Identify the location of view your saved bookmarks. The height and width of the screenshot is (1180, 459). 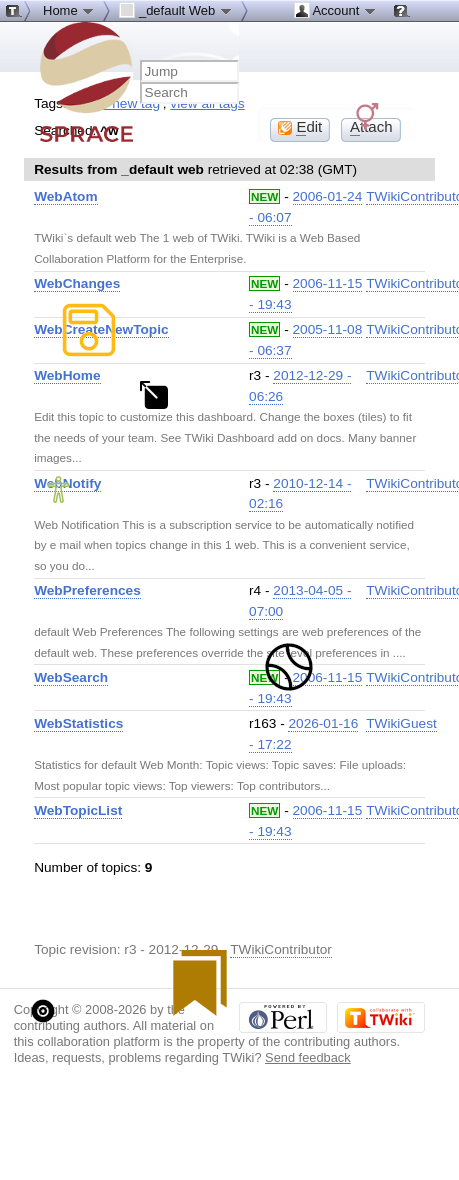
(200, 983).